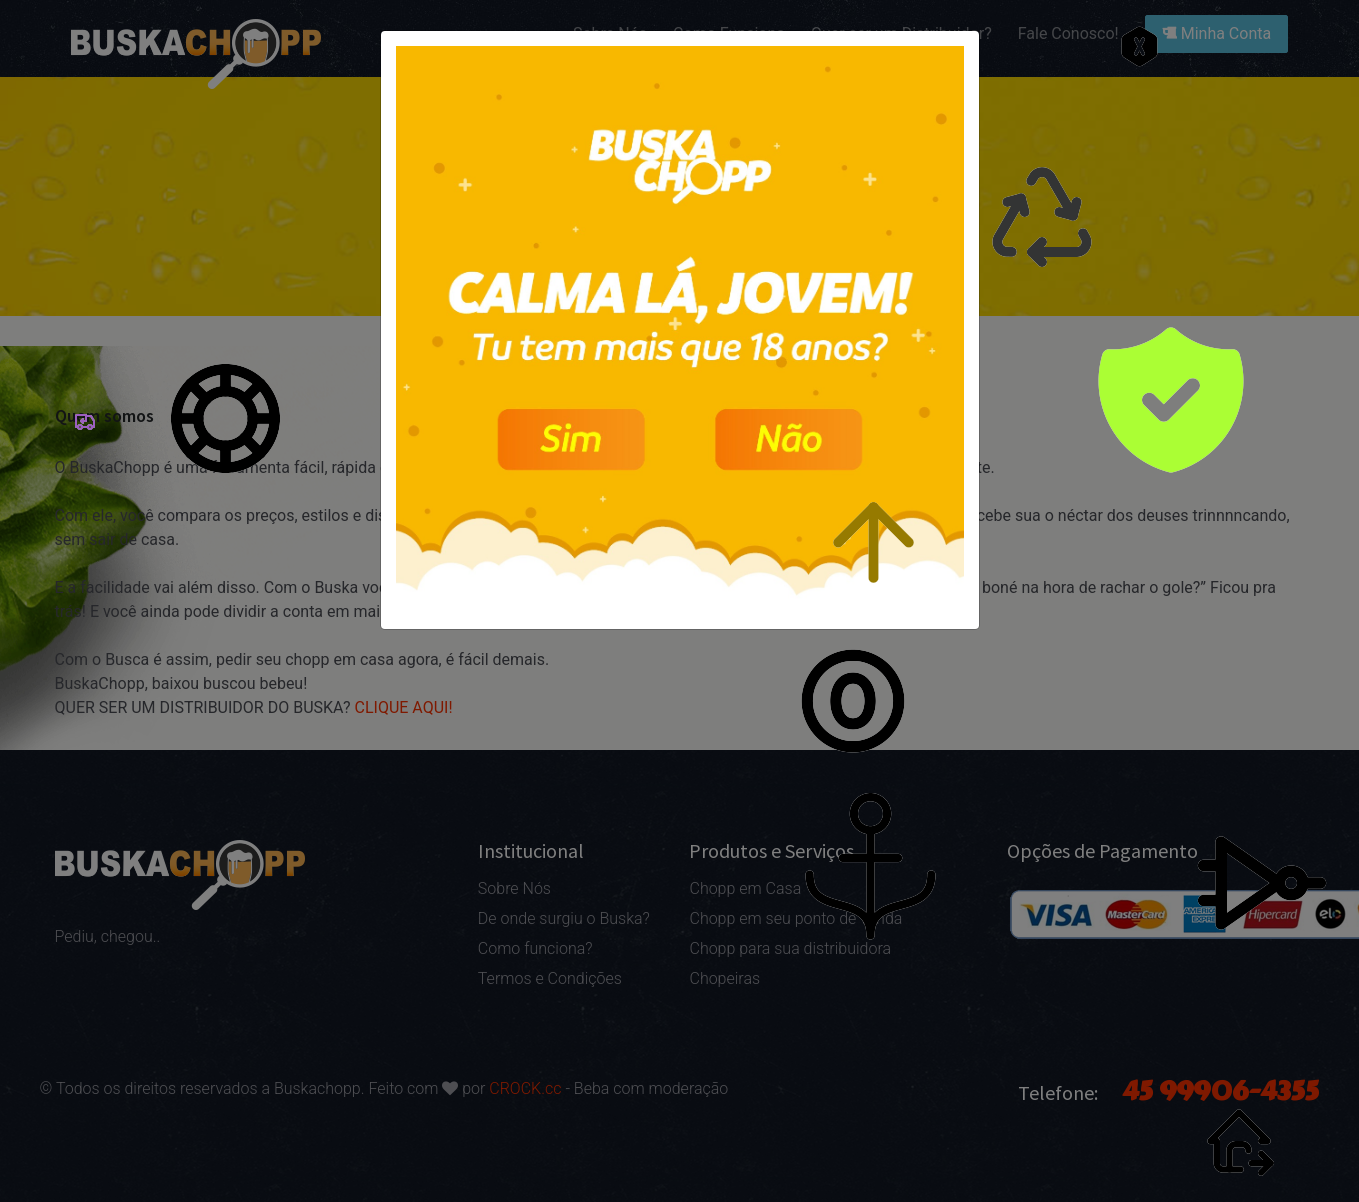  I want to click on recycle or move item to recycling bin, so click(1042, 217).